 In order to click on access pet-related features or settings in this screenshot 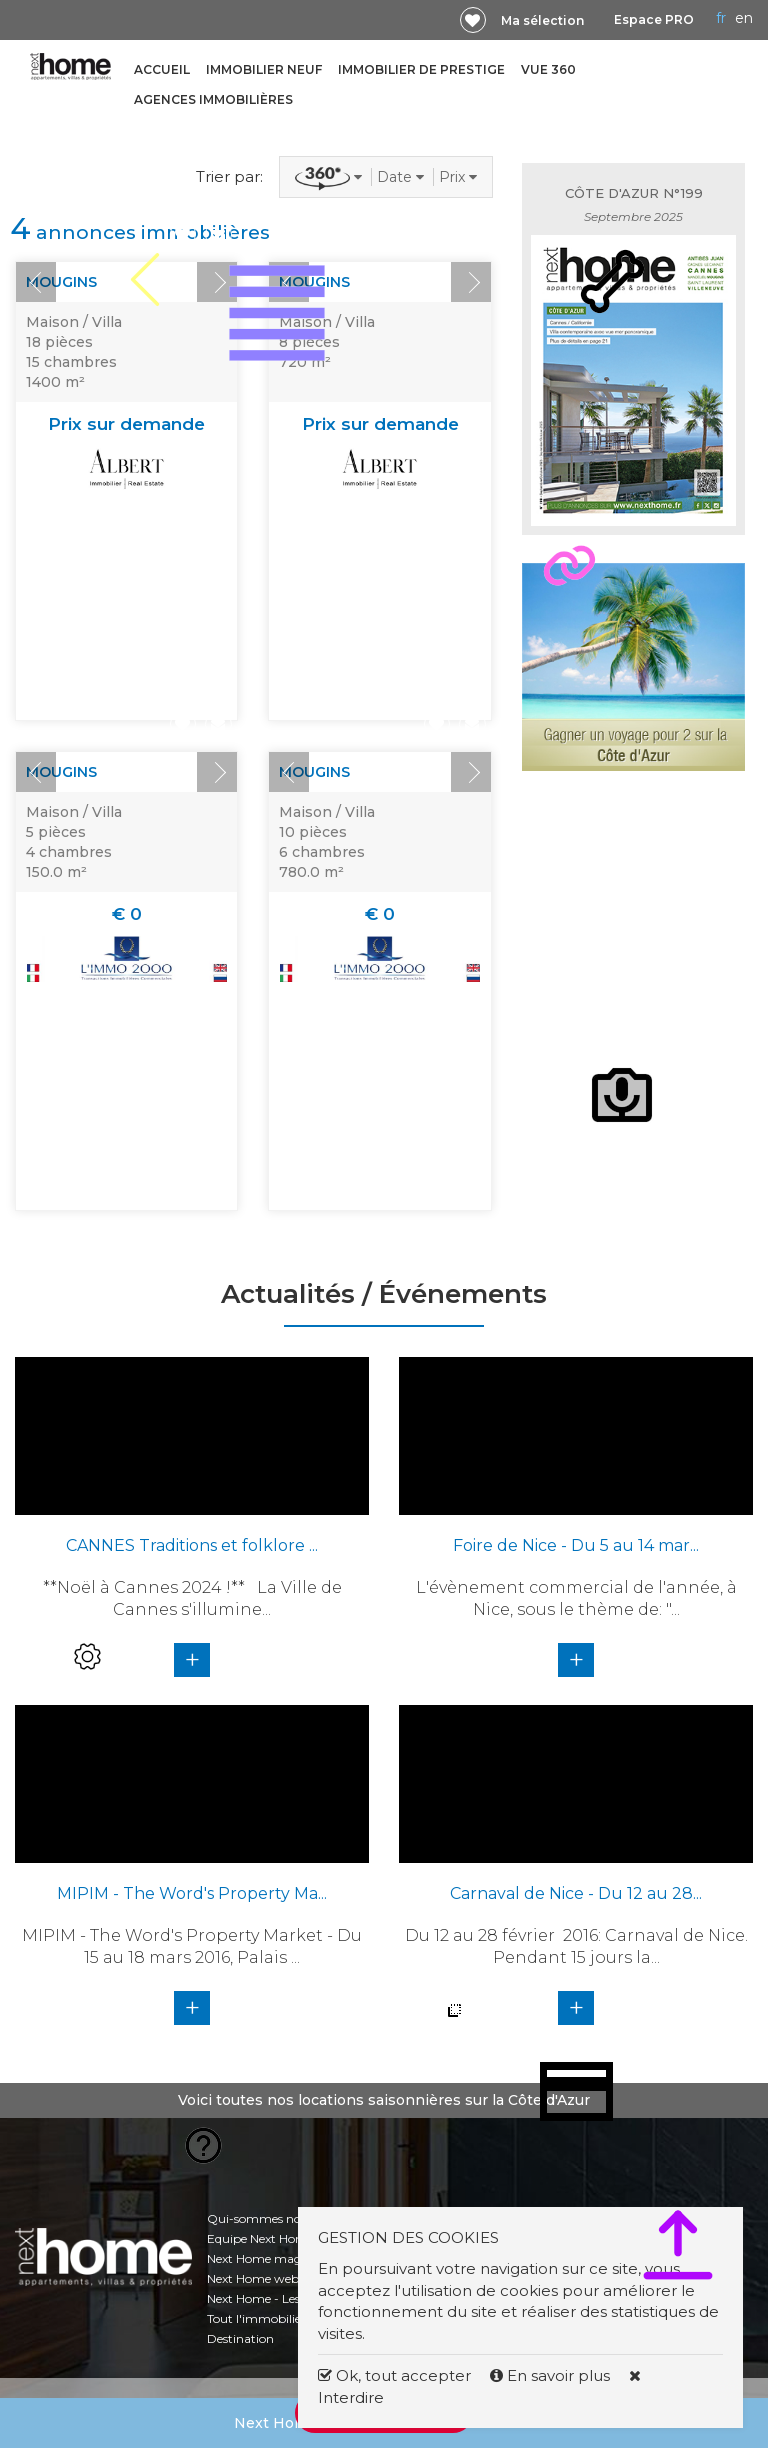, I will do `click(612, 281)`.